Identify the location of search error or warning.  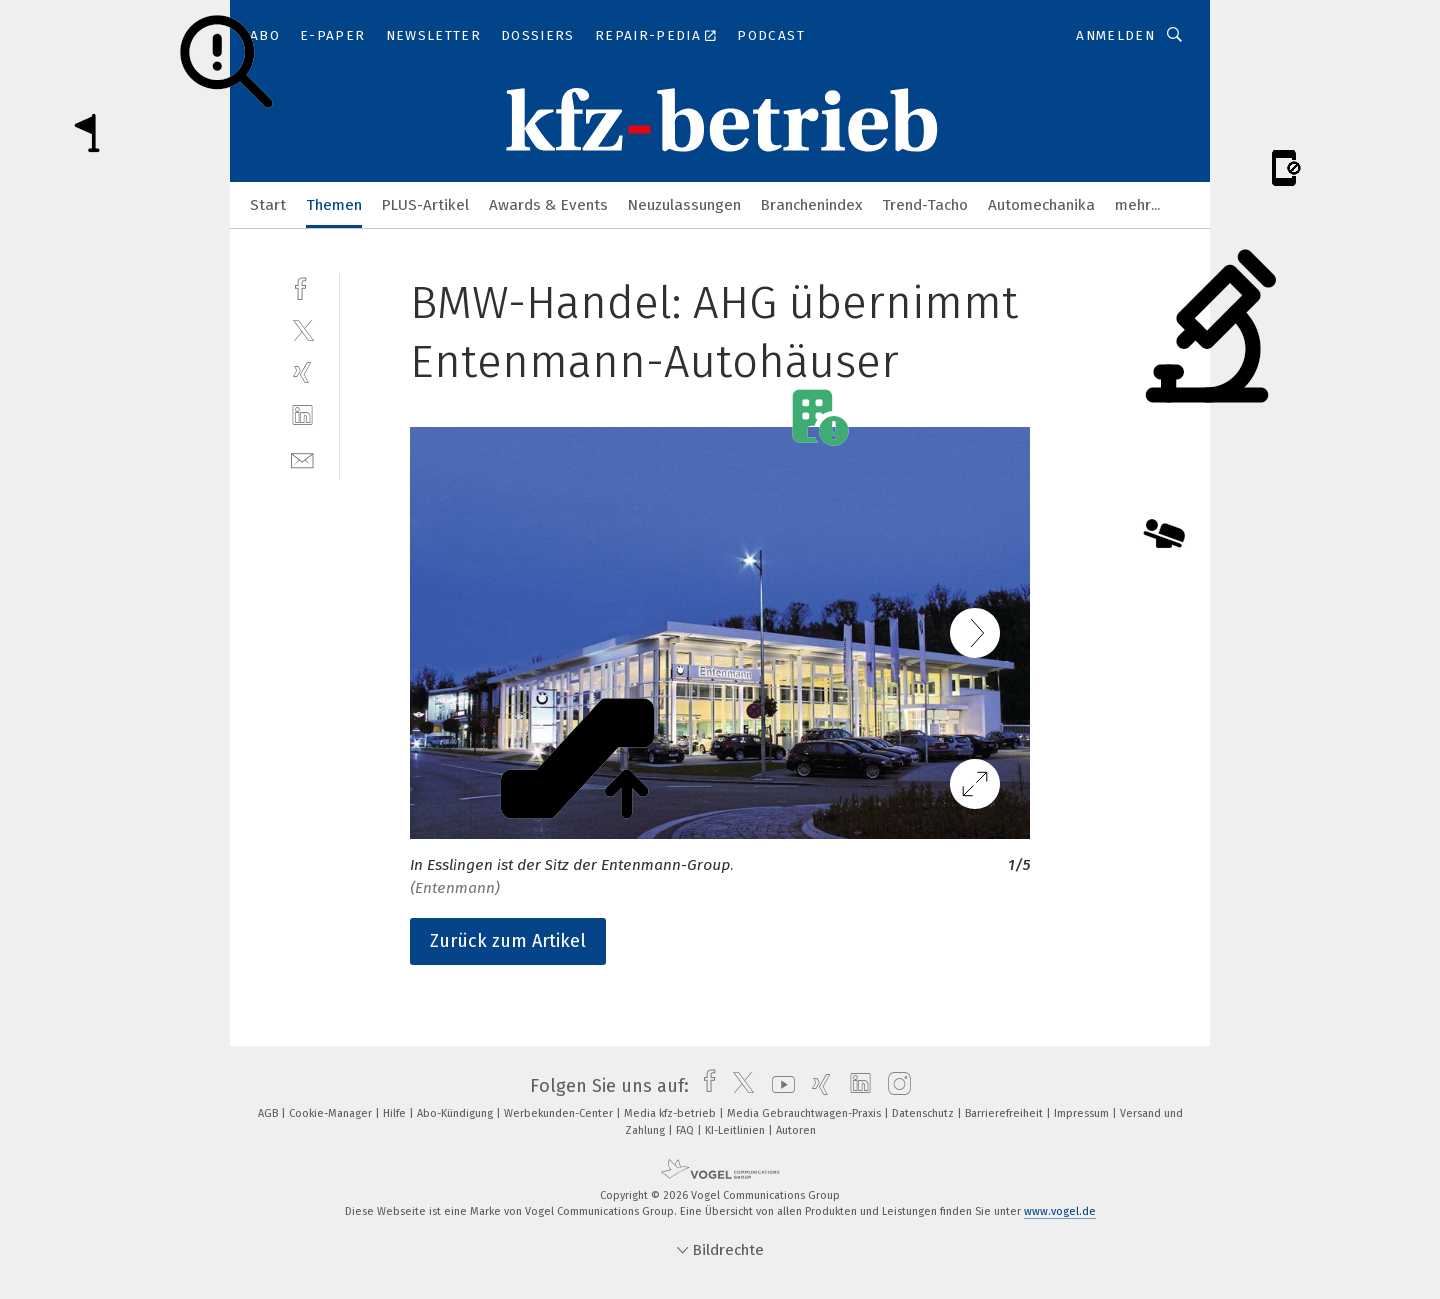
(226, 61).